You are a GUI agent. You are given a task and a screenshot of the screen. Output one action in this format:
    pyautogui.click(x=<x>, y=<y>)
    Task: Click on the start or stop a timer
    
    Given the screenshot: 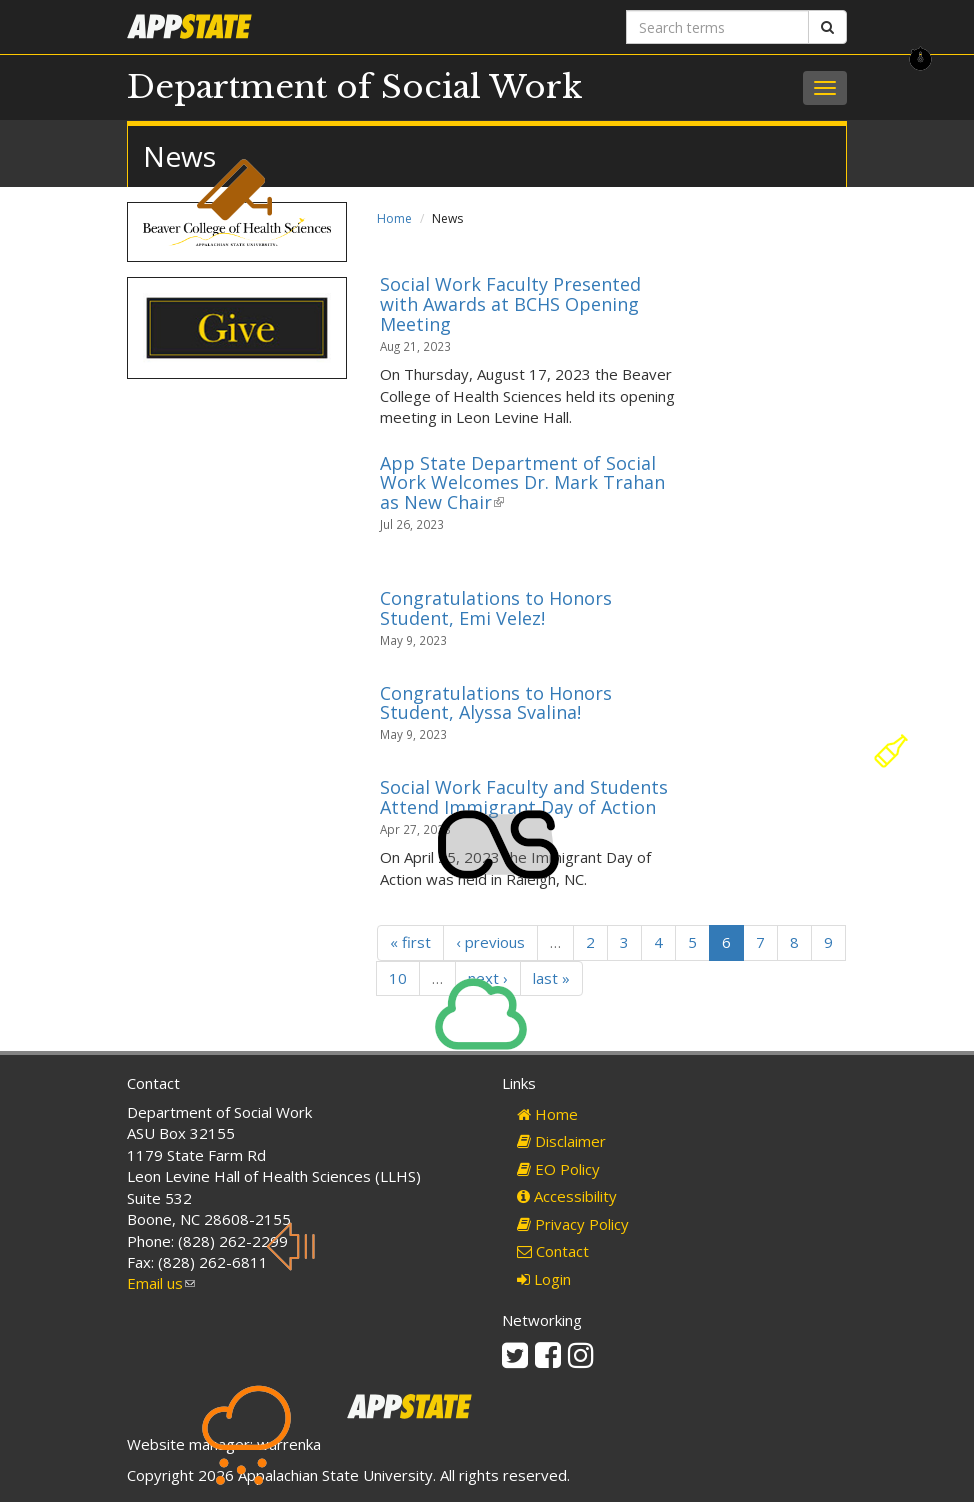 What is the action you would take?
    pyautogui.click(x=920, y=58)
    